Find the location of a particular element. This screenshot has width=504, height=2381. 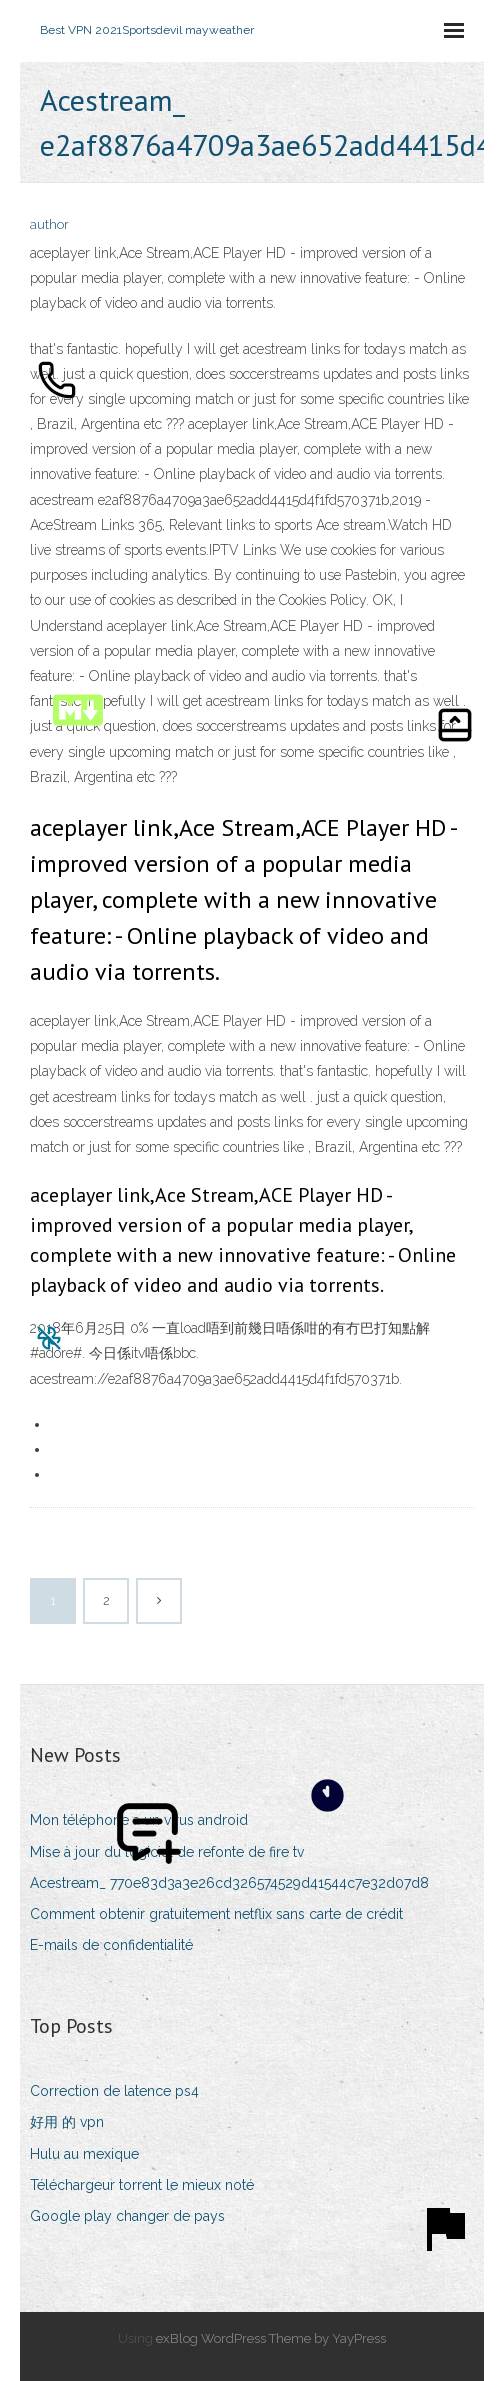

make a phone call is located at coordinates (57, 380).